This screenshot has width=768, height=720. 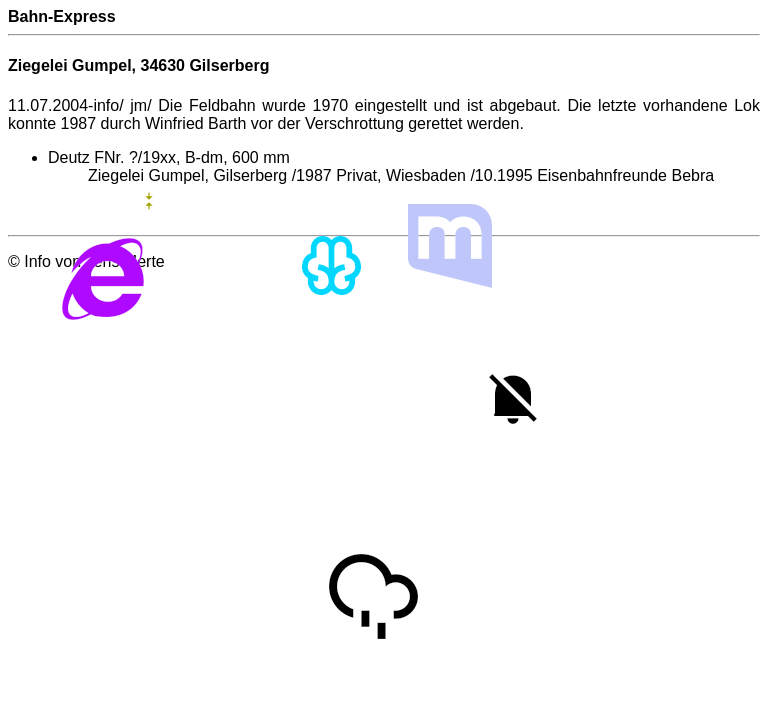 I want to click on collapse content vertically, so click(x=149, y=201).